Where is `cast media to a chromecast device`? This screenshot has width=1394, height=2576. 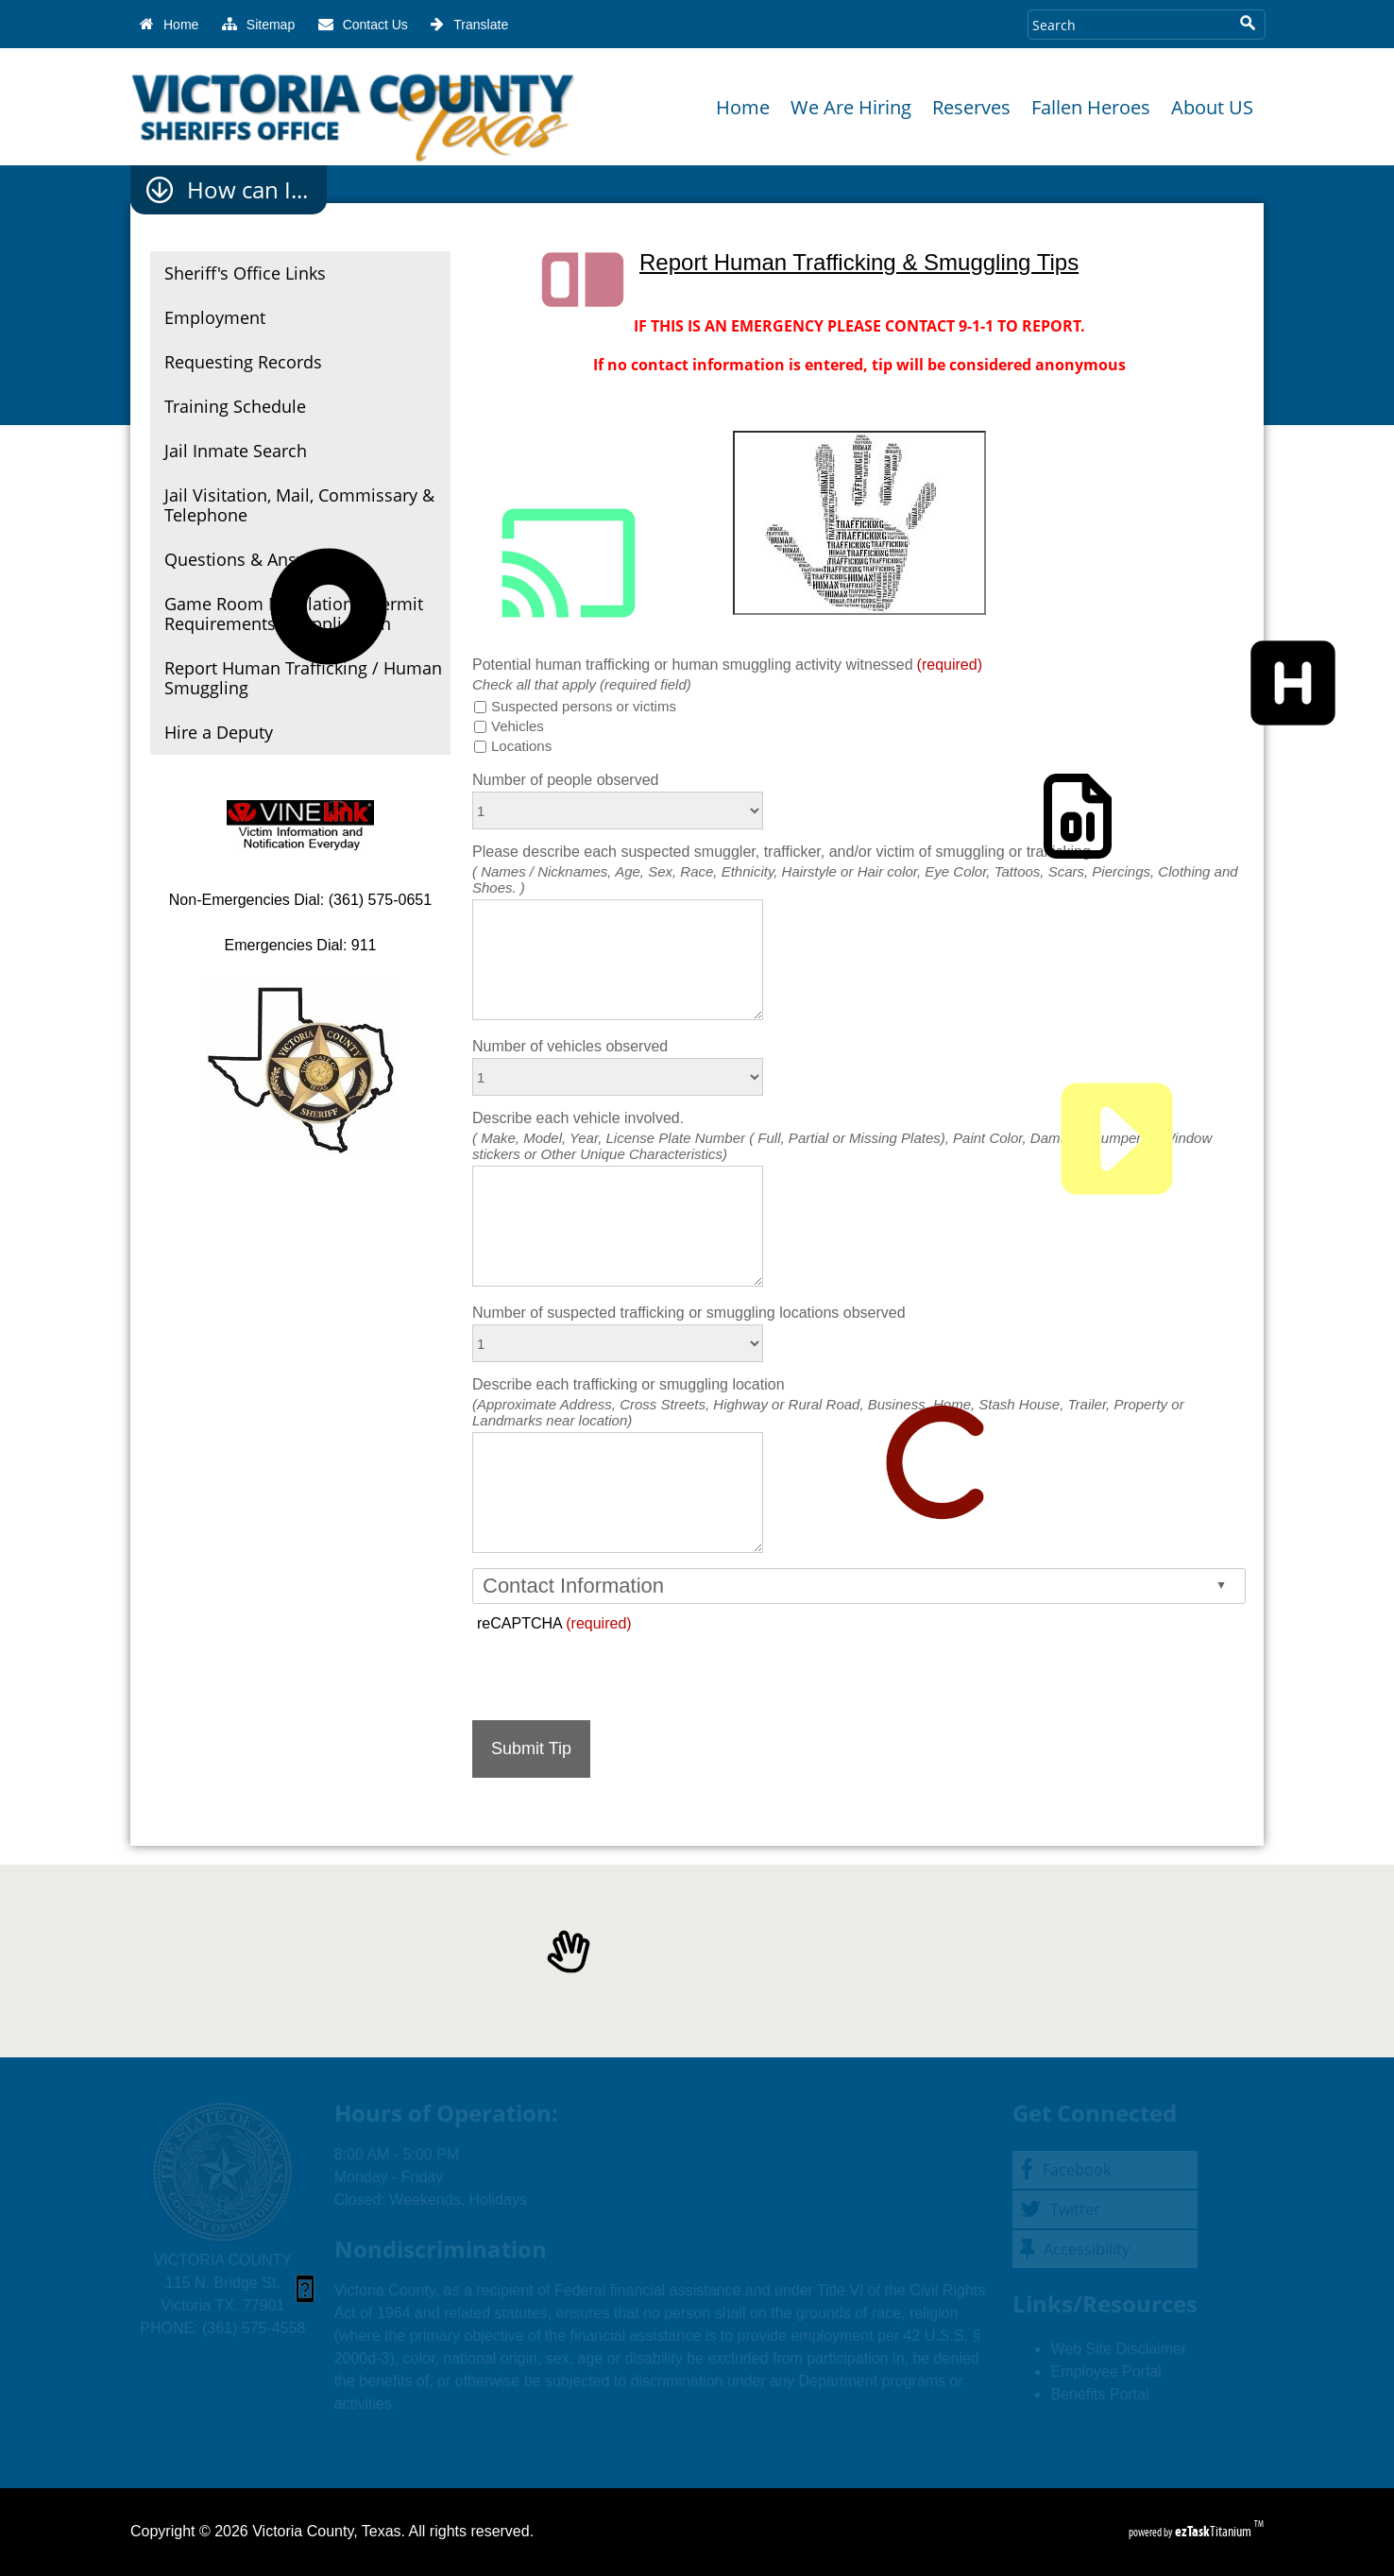 cast media to a chromecast device is located at coordinates (569, 563).